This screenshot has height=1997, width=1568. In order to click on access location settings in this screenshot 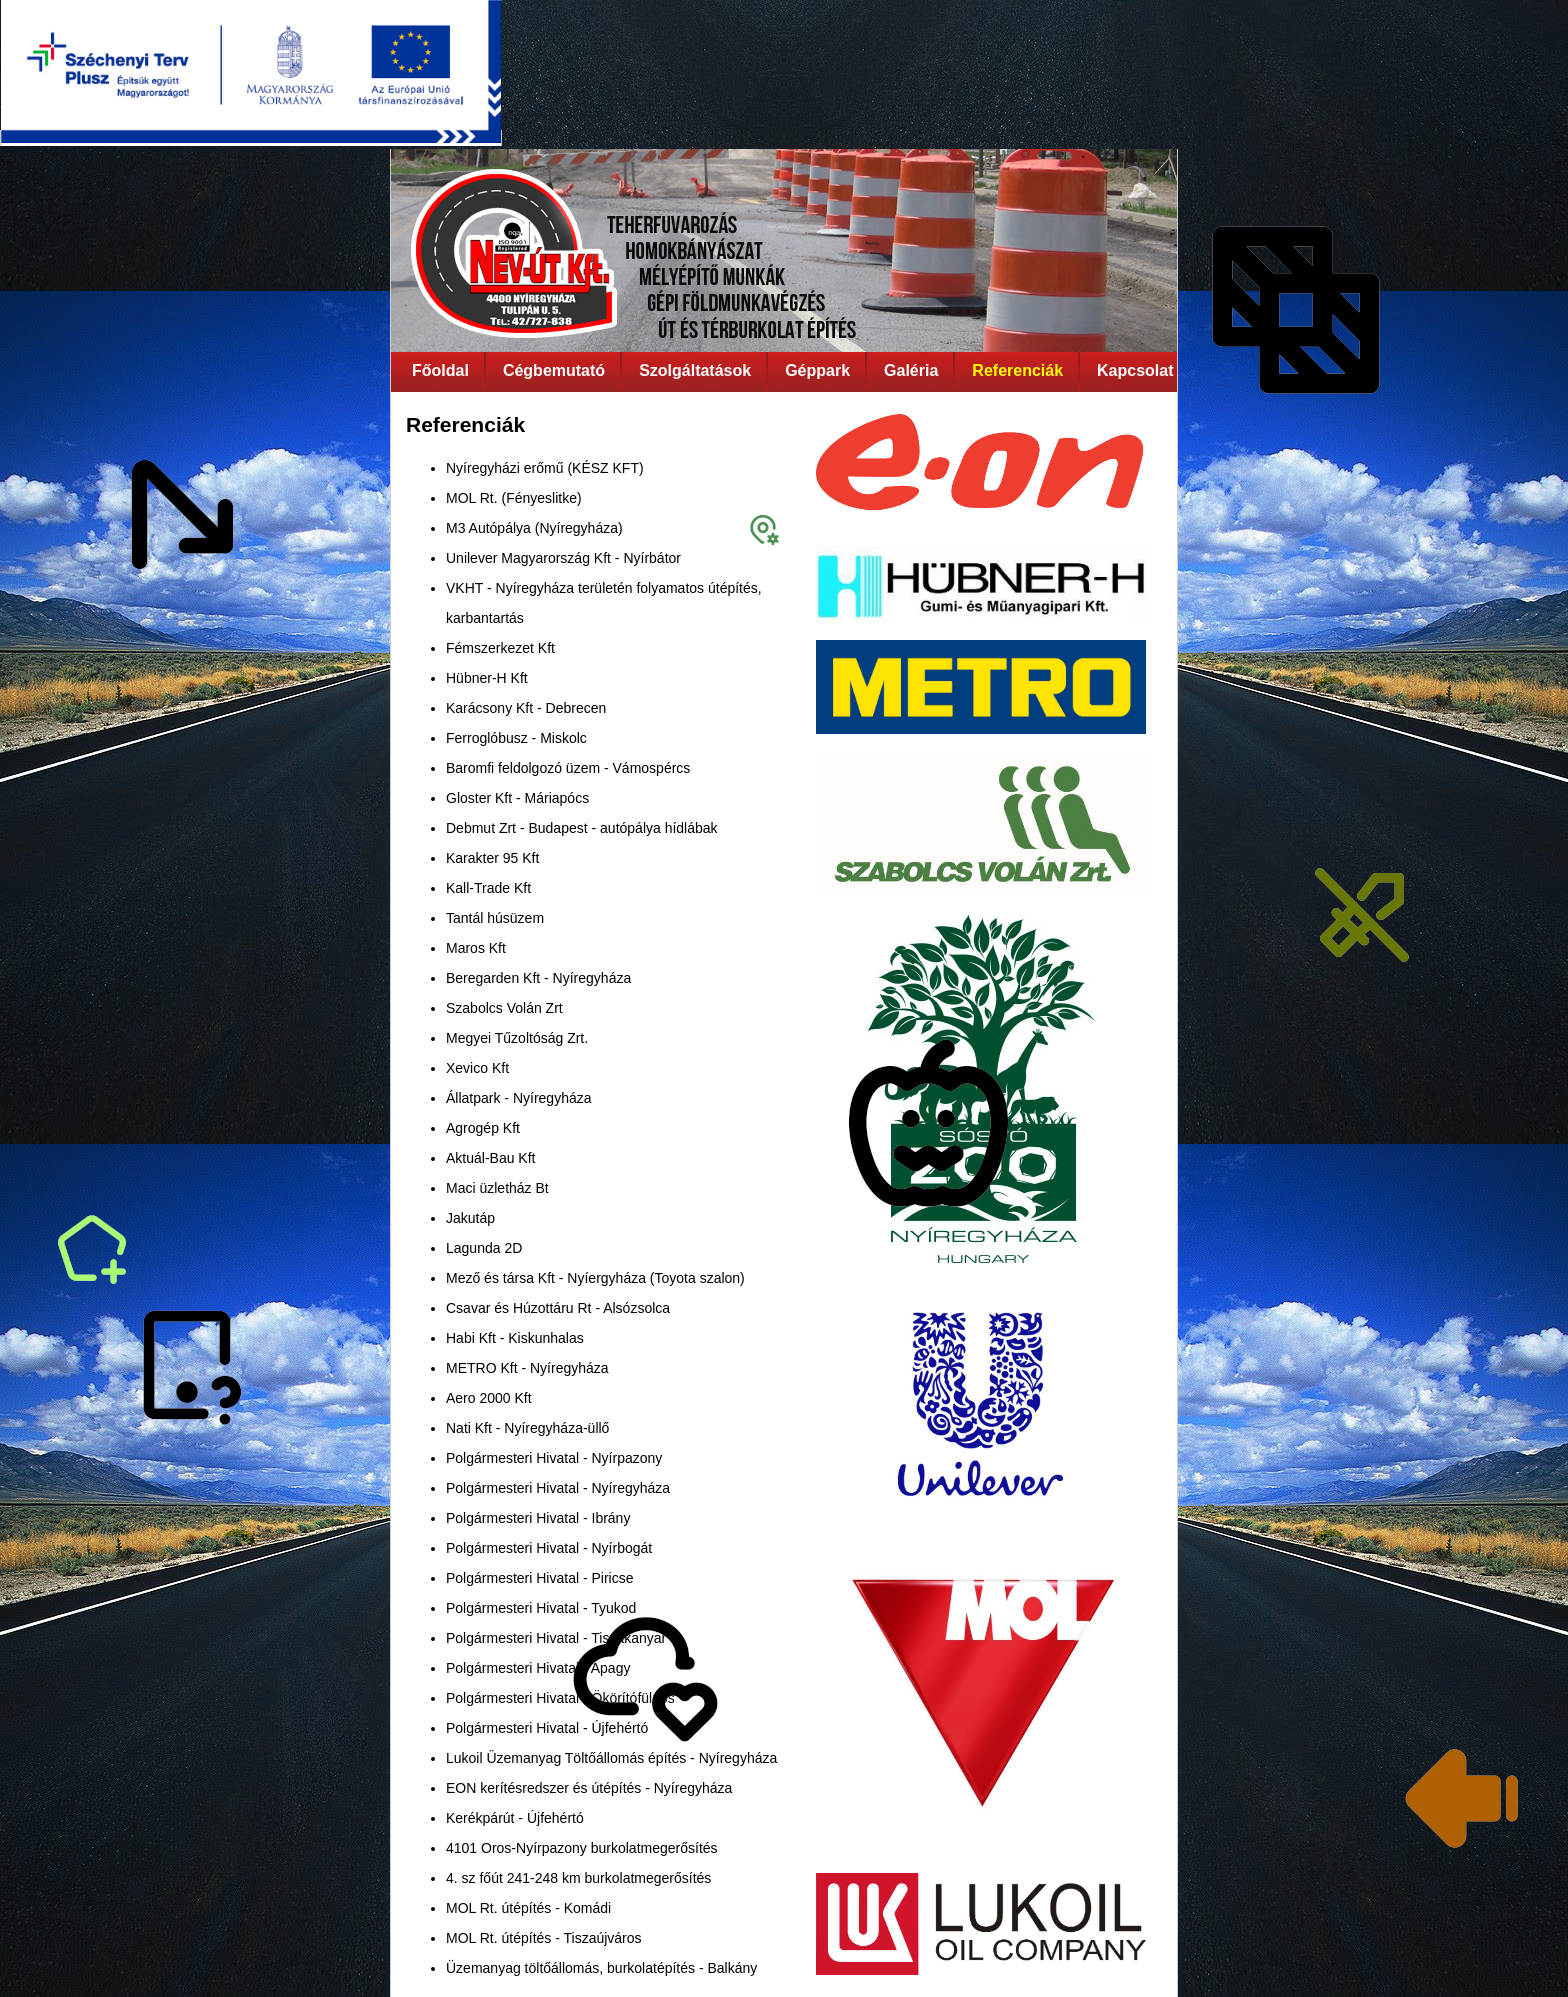, I will do `click(763, 529)`.